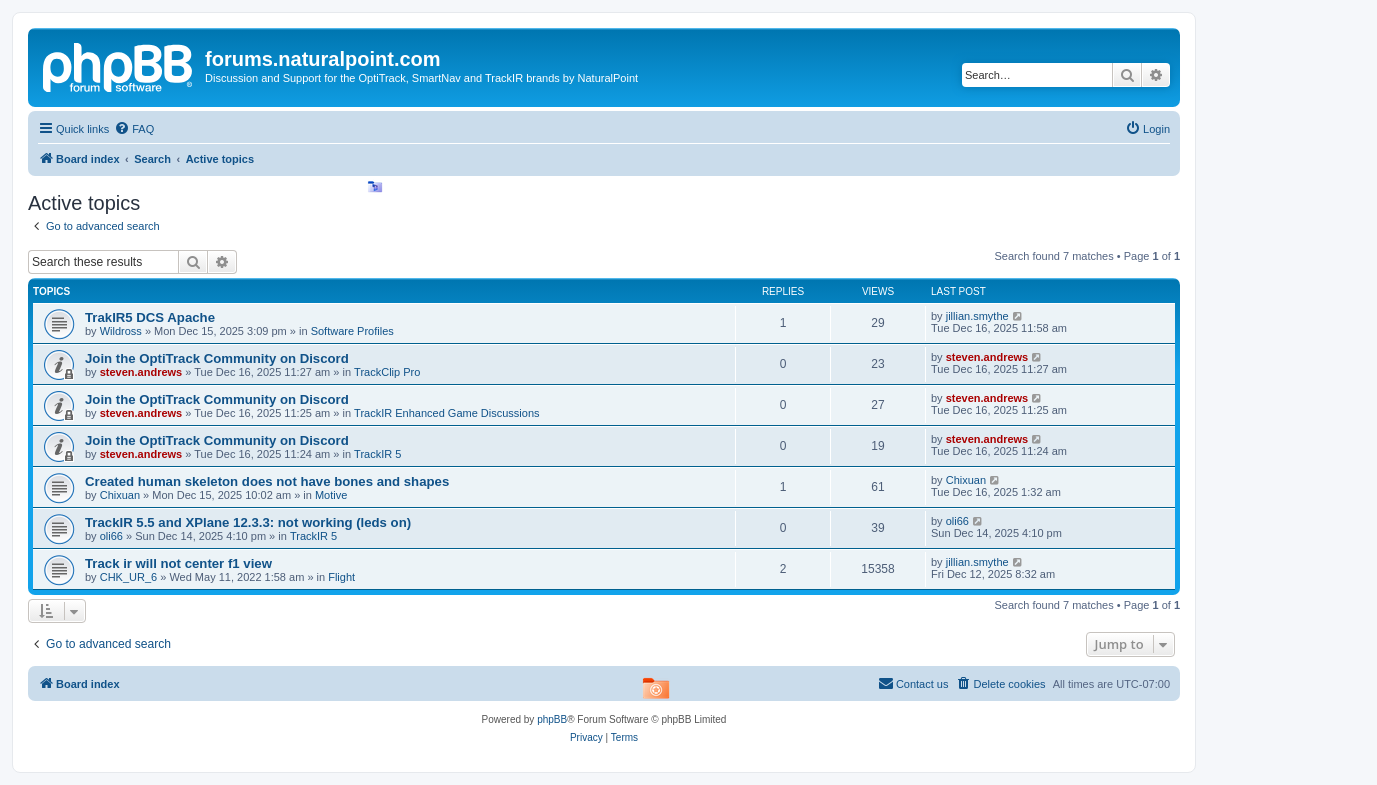  What do you see at coordinates (375, 187) in the screenshot?
I see `open microsoft dynamics 365 for phones folder` at bounding box center [375, 187].